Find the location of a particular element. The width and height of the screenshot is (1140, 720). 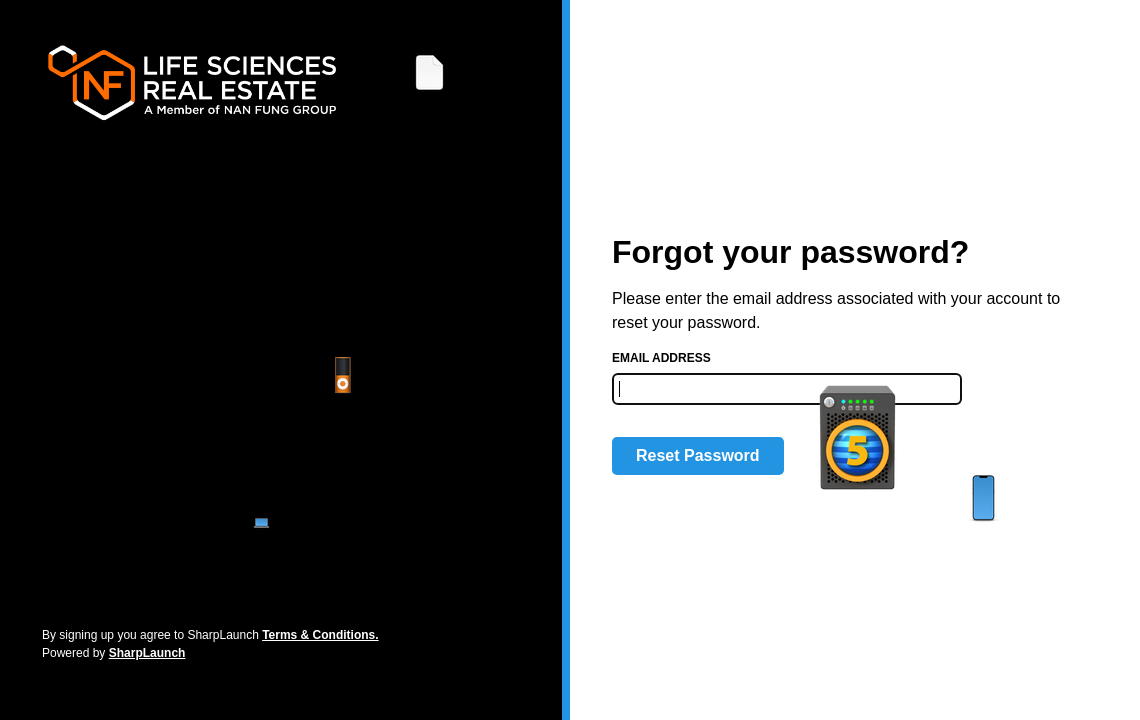

an empty or blank document is located at coordinates (429, 72).